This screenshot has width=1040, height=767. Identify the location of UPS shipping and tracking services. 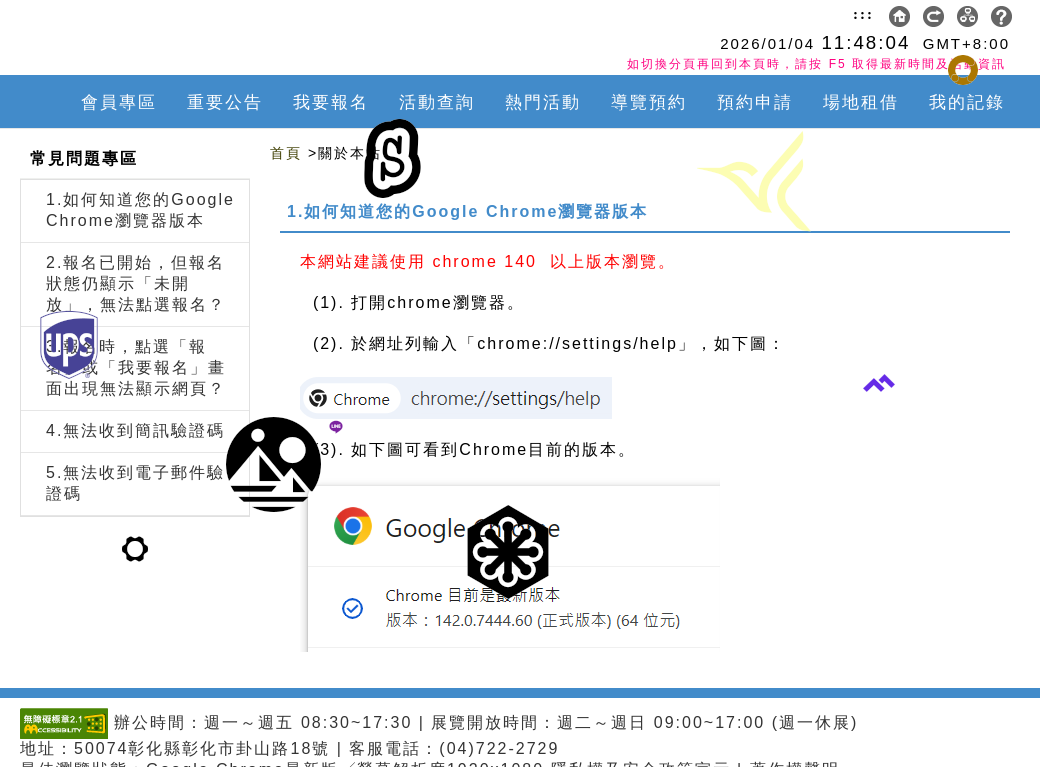
(69, 345).